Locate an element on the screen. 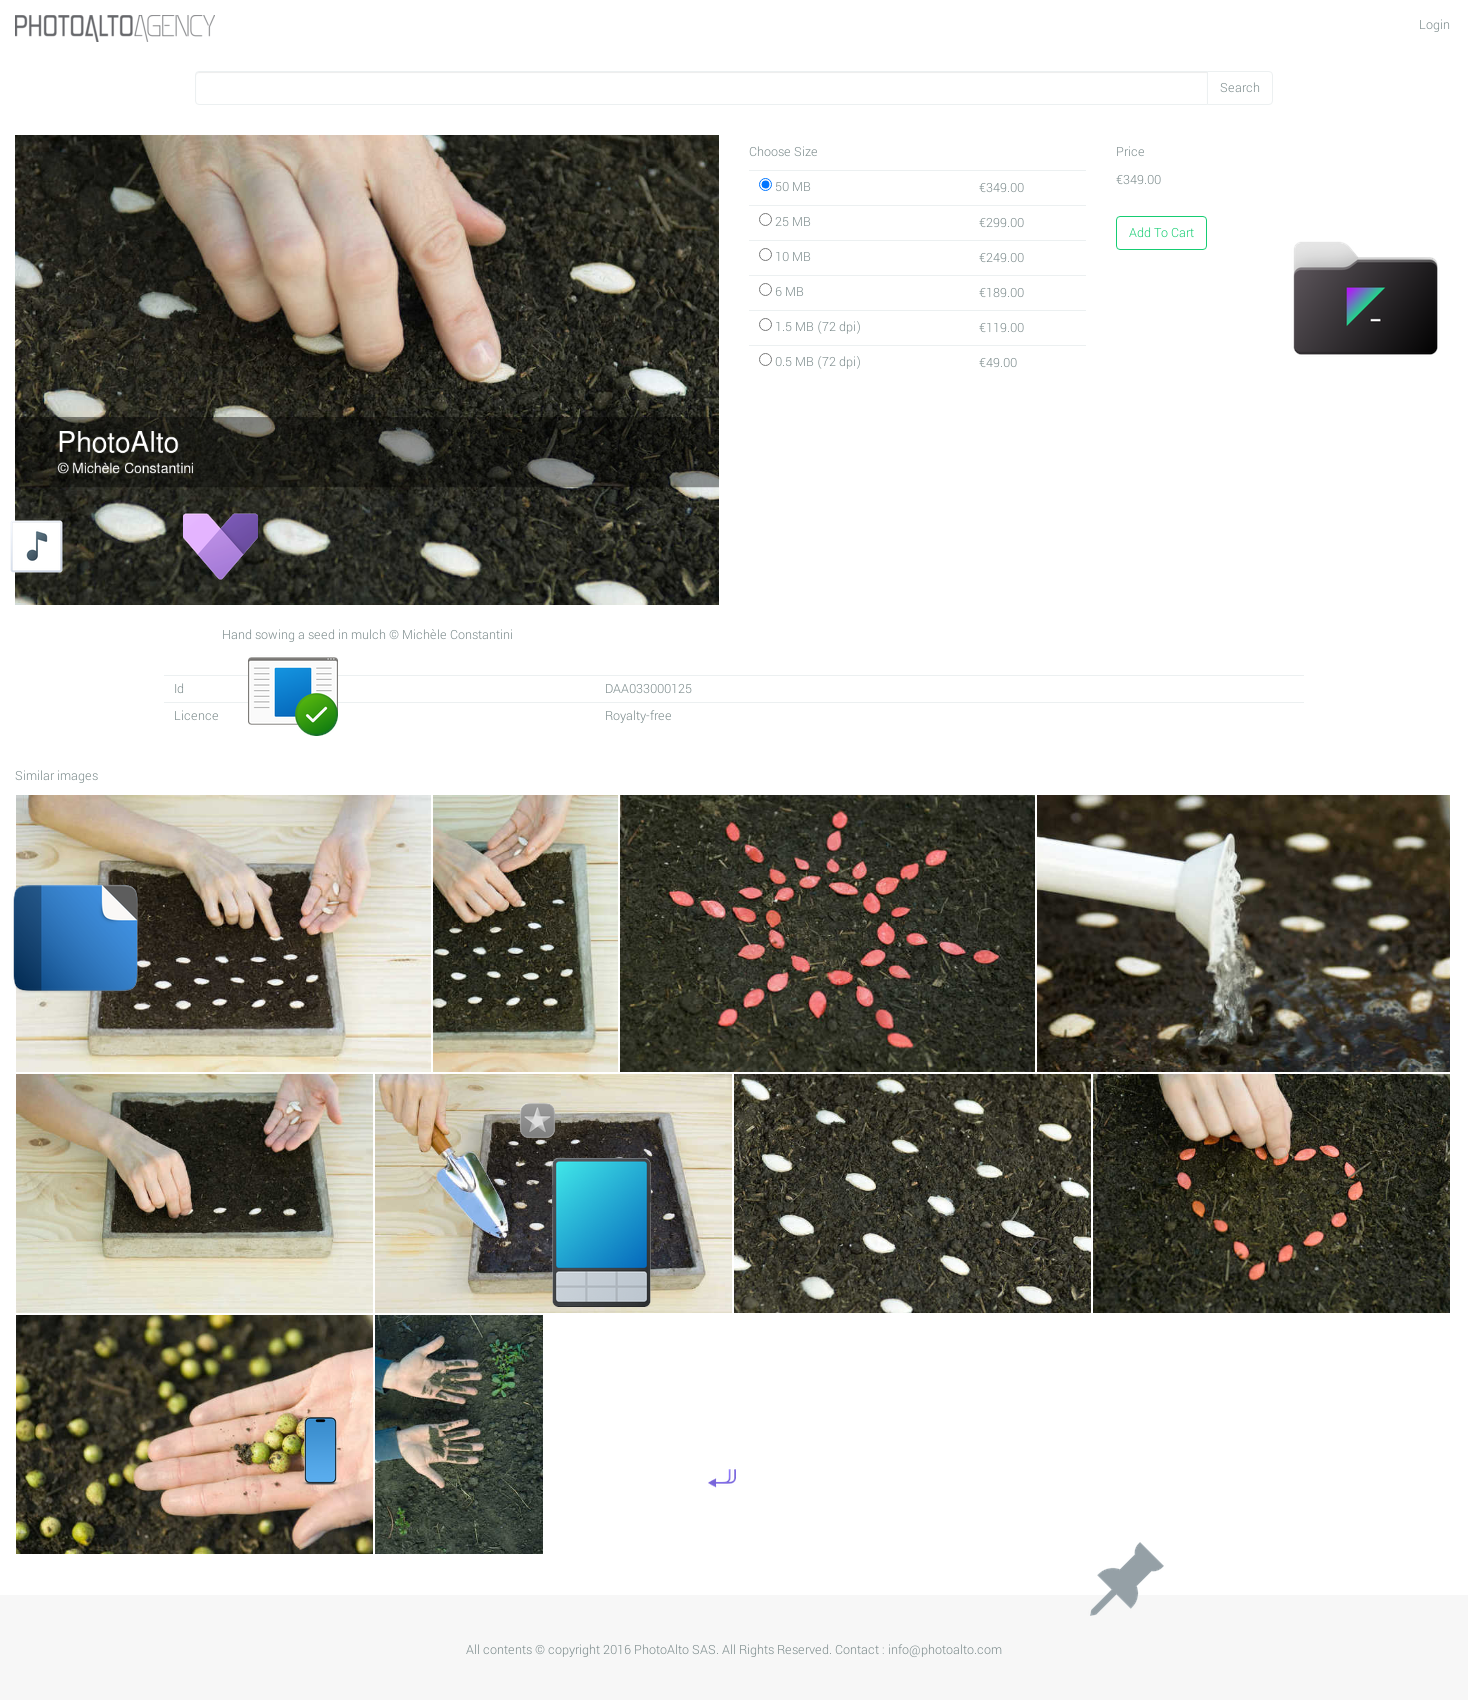 The height and width of the screenshot is (1700, 1468). program or application verified successfully is located at coordinates (293, 691).